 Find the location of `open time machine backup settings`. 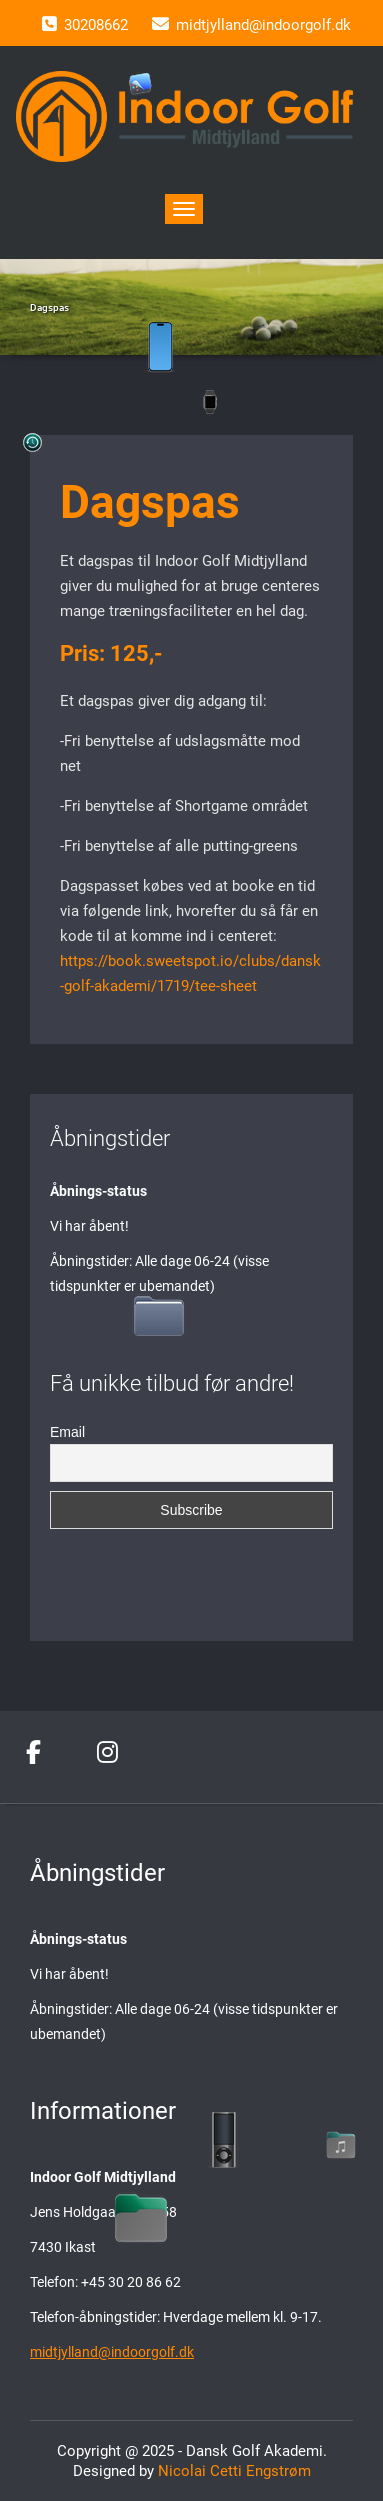

open time machine backup settings is located at coordinates (32, 442).